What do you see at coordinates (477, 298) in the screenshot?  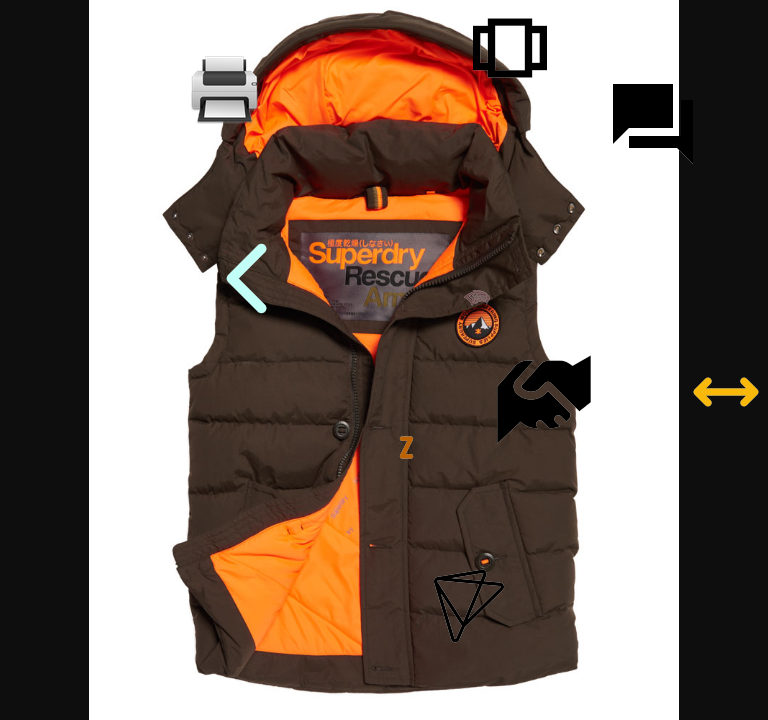 I see `wizards of the coast company logo` at bounding box center [477, 298].